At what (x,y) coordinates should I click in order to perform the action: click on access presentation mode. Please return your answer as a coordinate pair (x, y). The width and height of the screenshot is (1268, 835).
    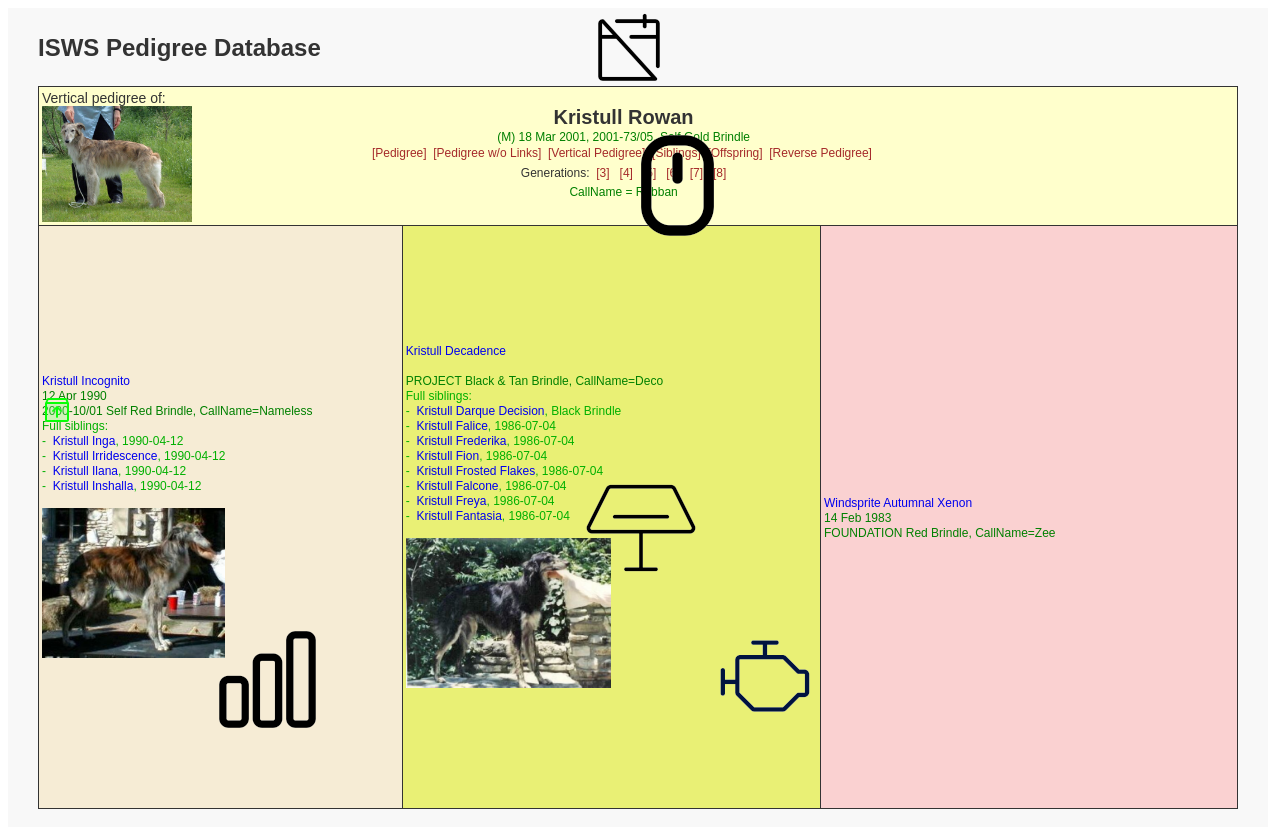
    Looking at the image, I should click on (641, 528).